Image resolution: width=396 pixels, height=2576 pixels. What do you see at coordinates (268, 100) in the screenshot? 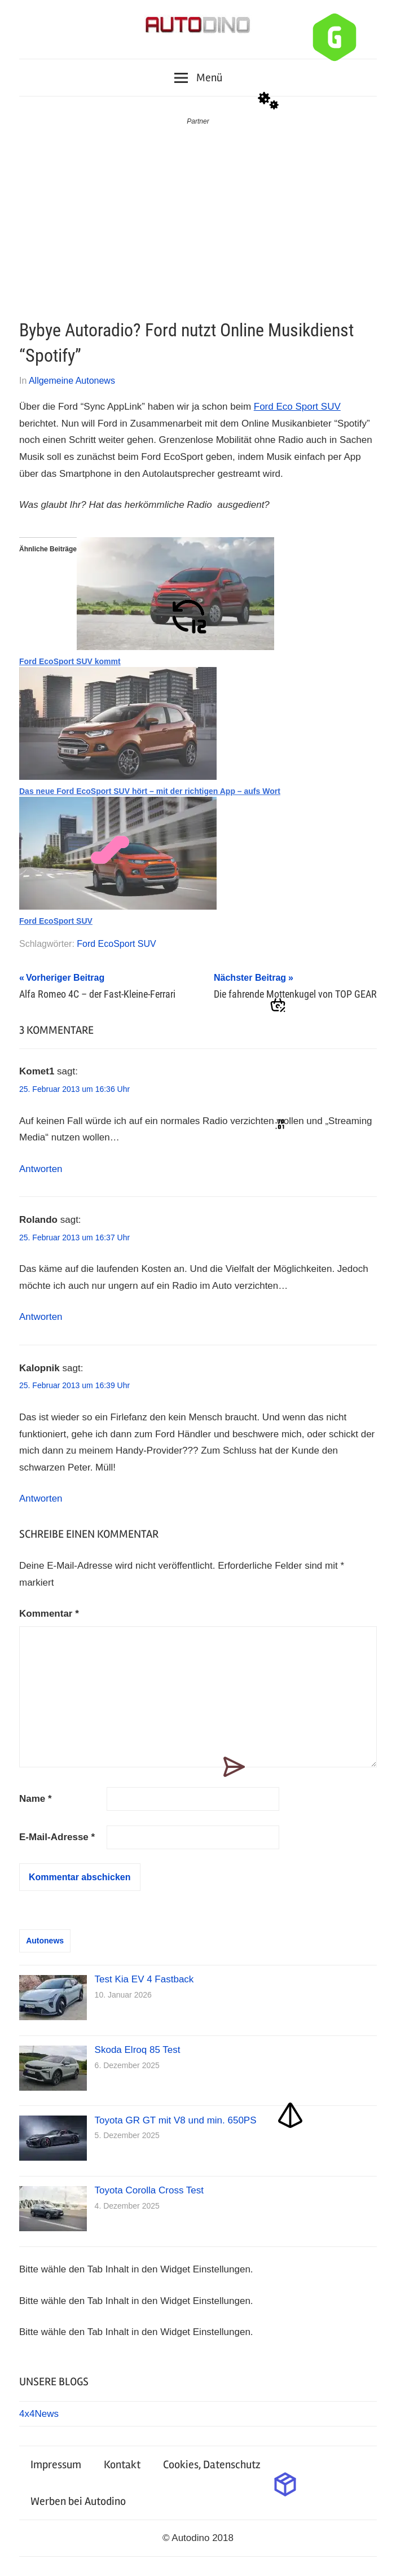
I see `view detected viruses or threats` at bounding box center [268, 100].